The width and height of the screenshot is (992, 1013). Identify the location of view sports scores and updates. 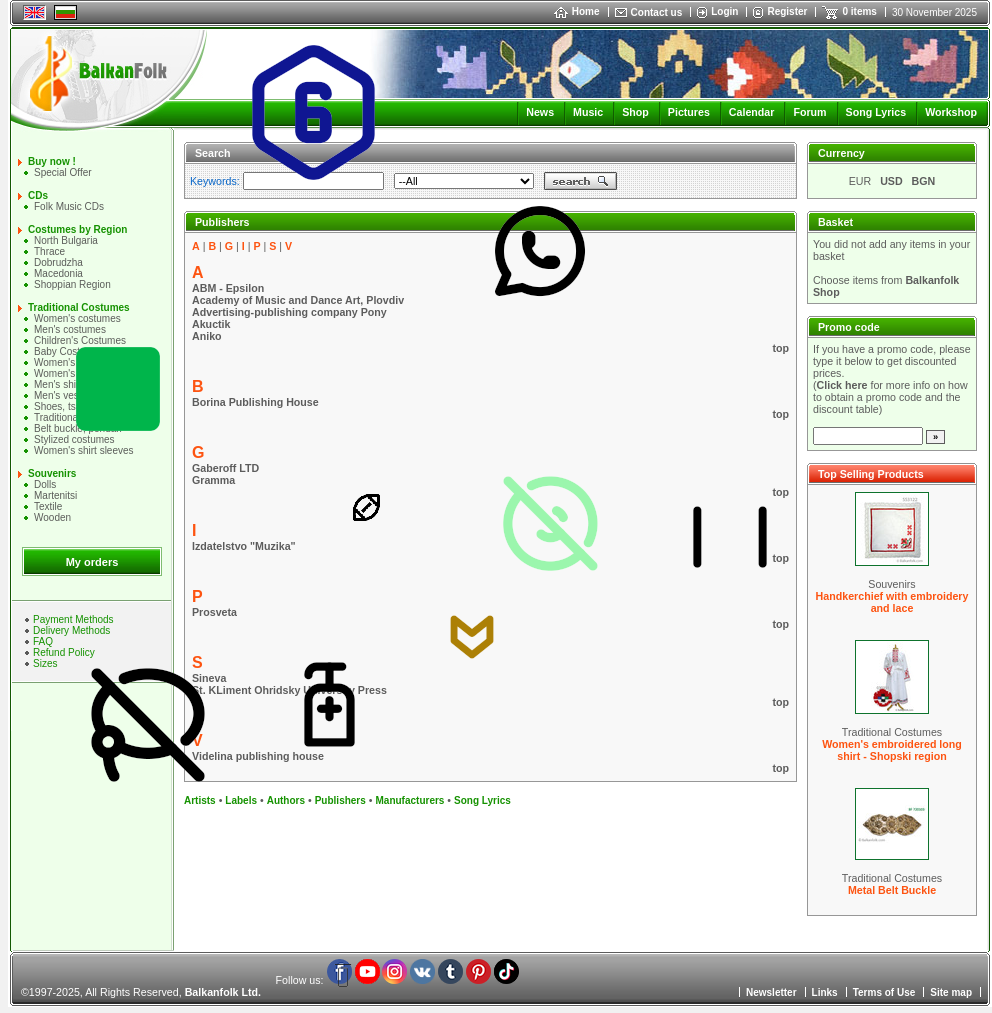
(366, 507).